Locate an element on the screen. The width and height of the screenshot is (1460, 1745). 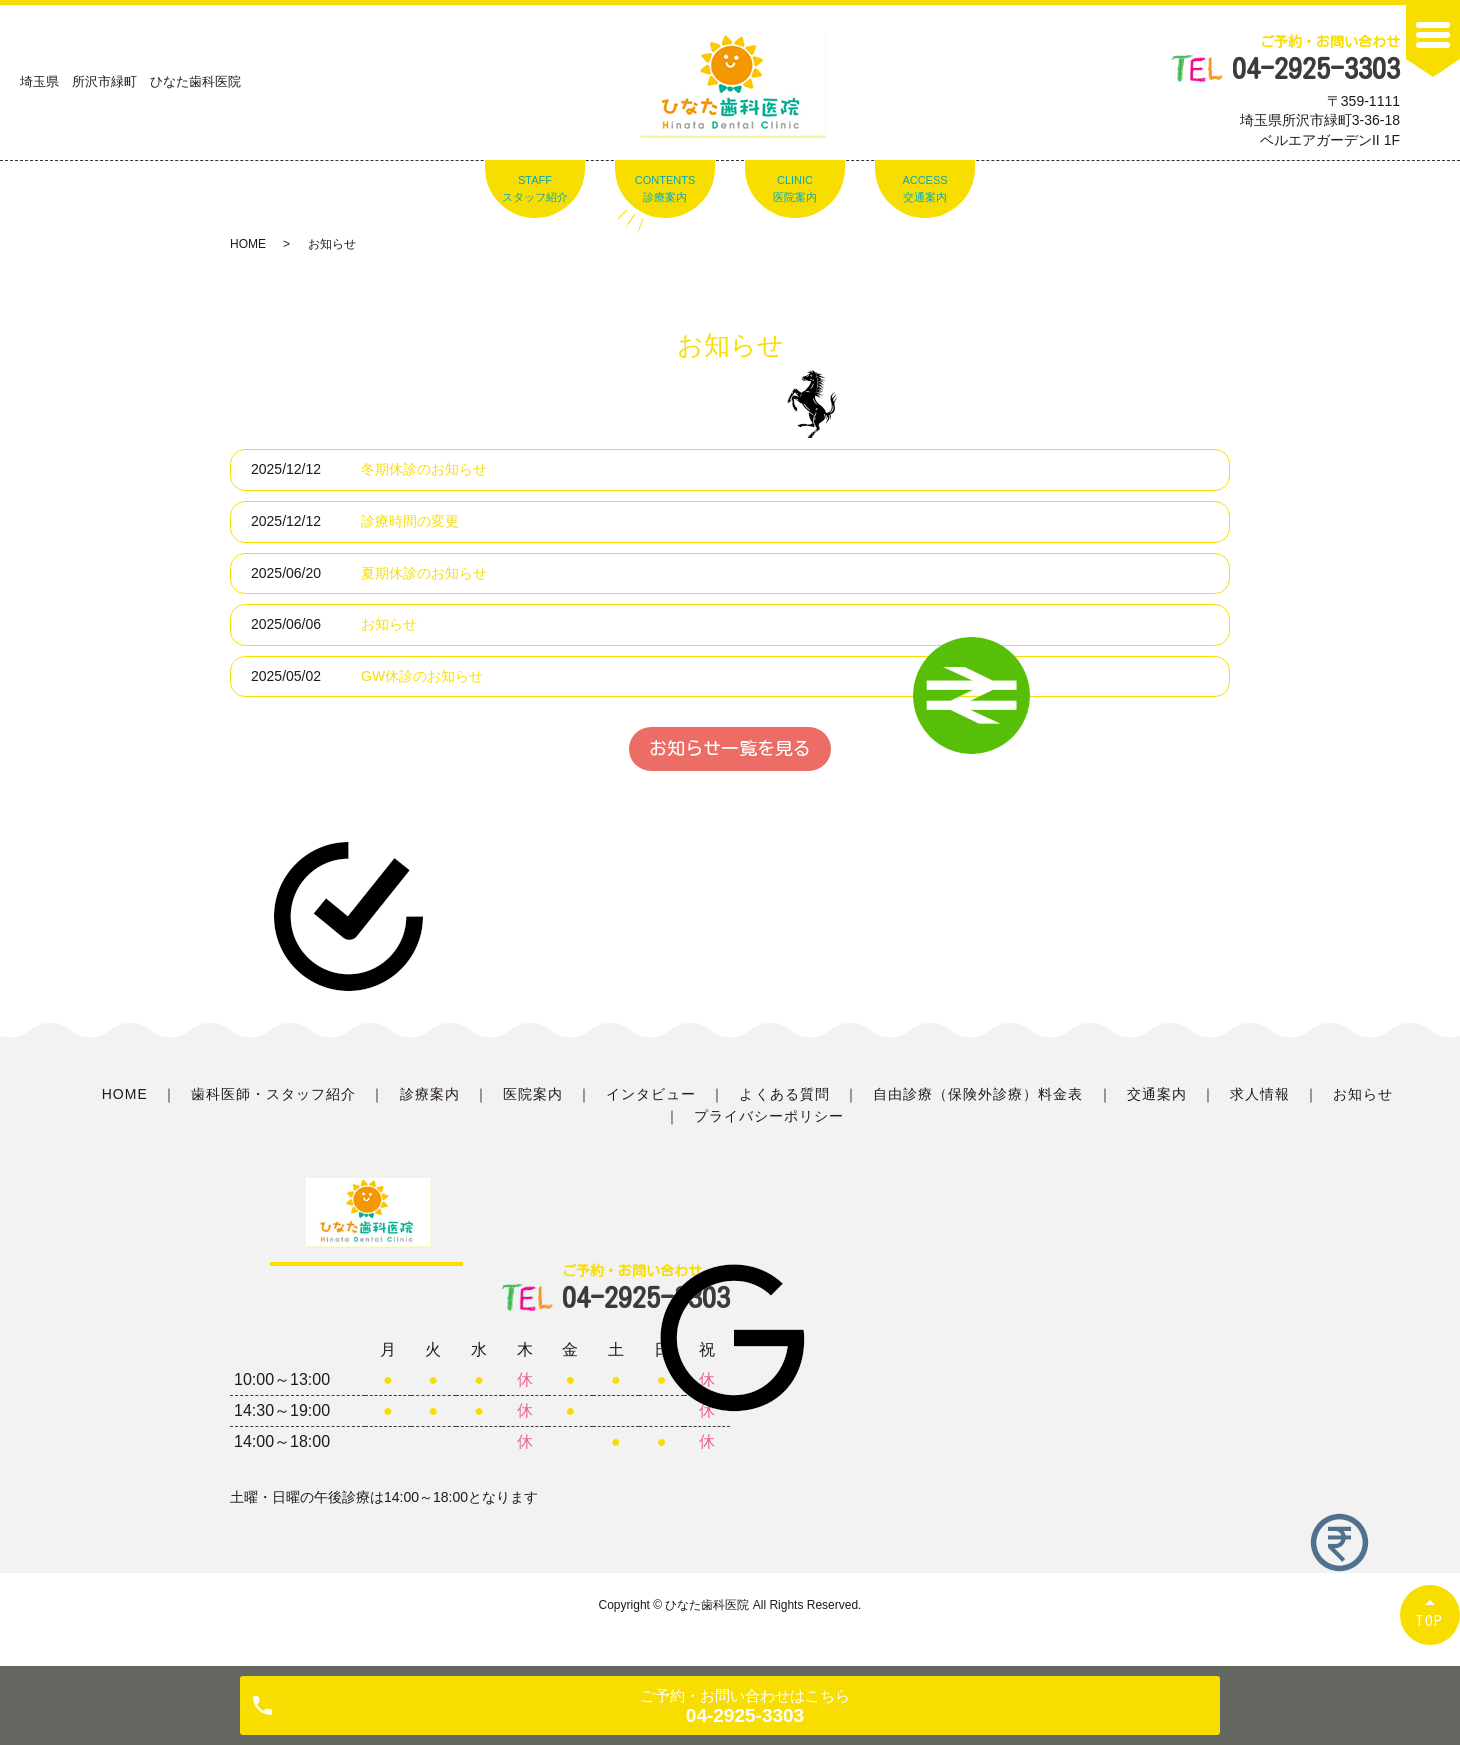
Ferrari brand logo is located at coordinates (812, 404).